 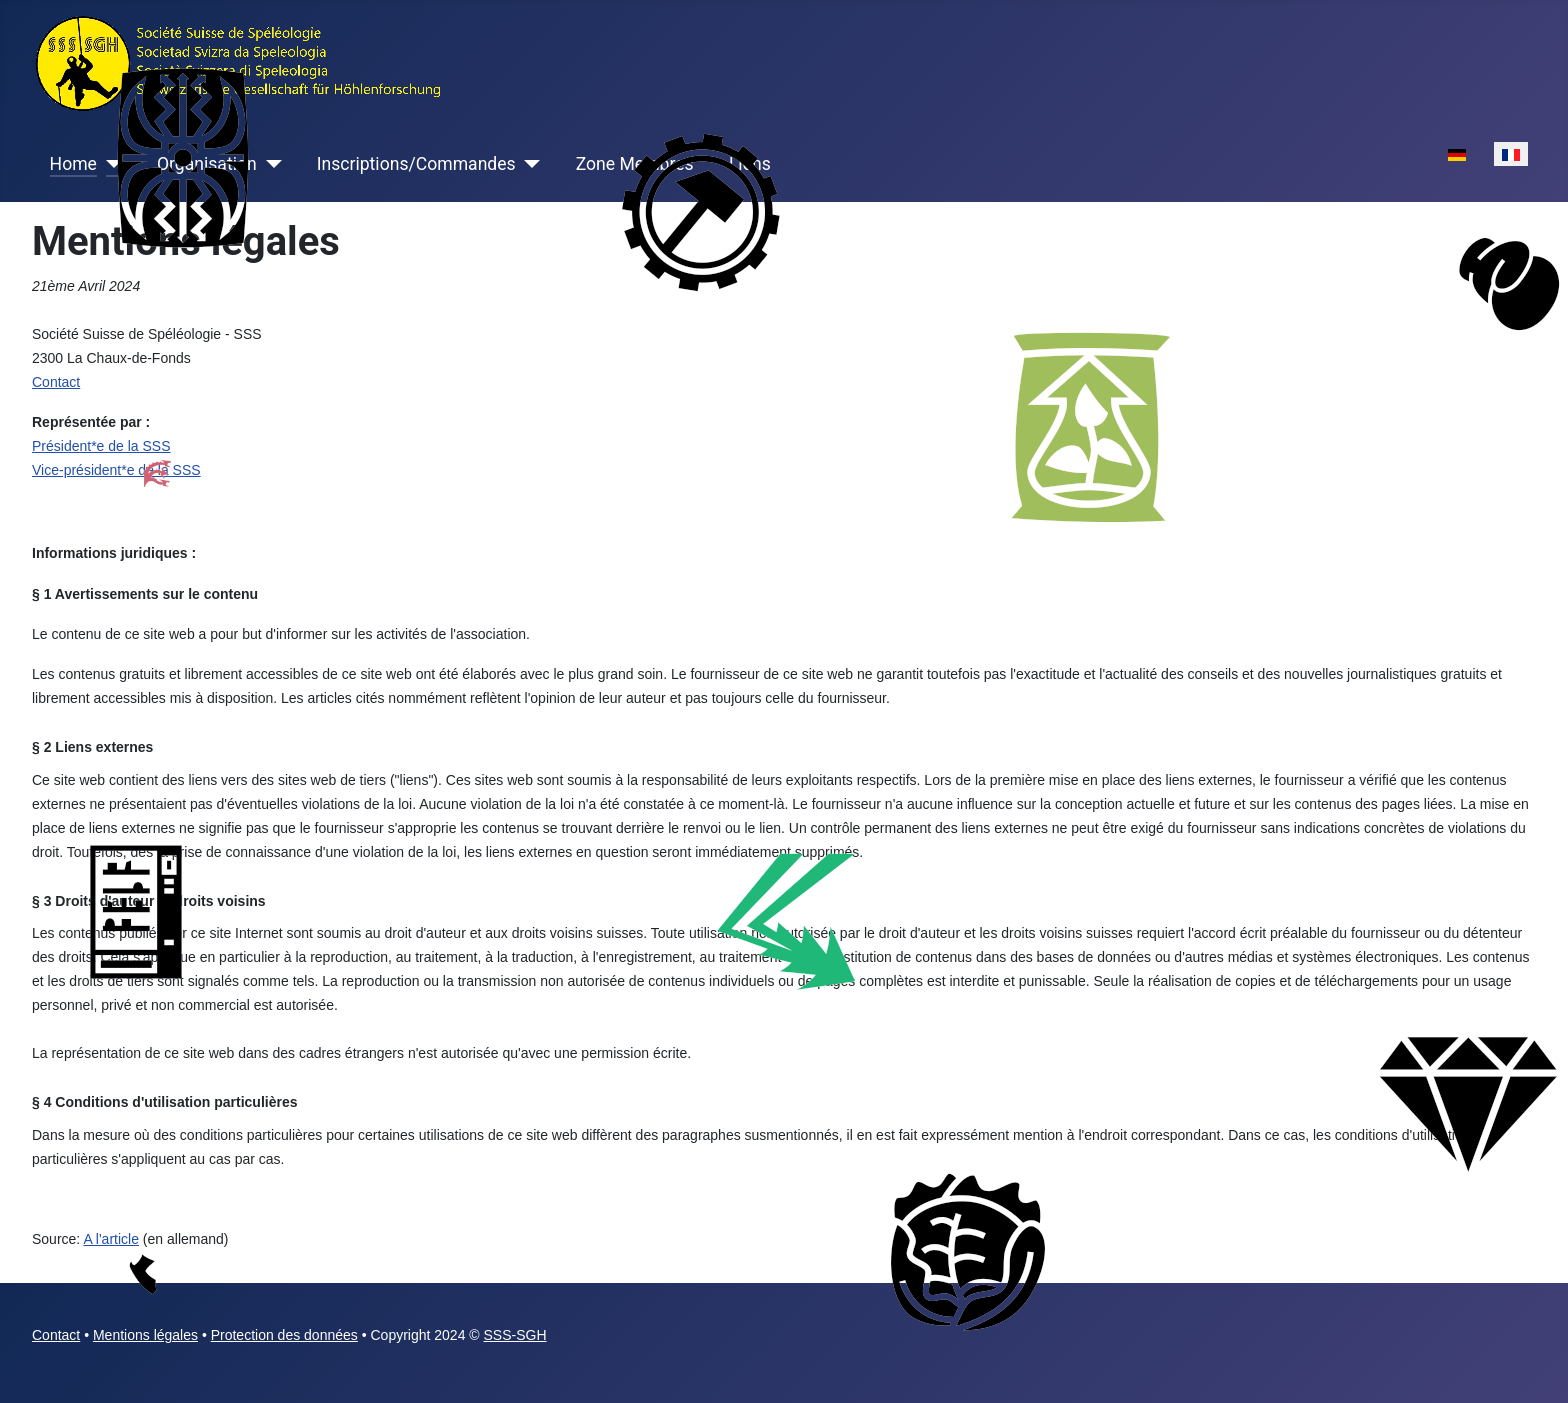 I want to click on redirect or reroute an action, so click(x=785, y=921).